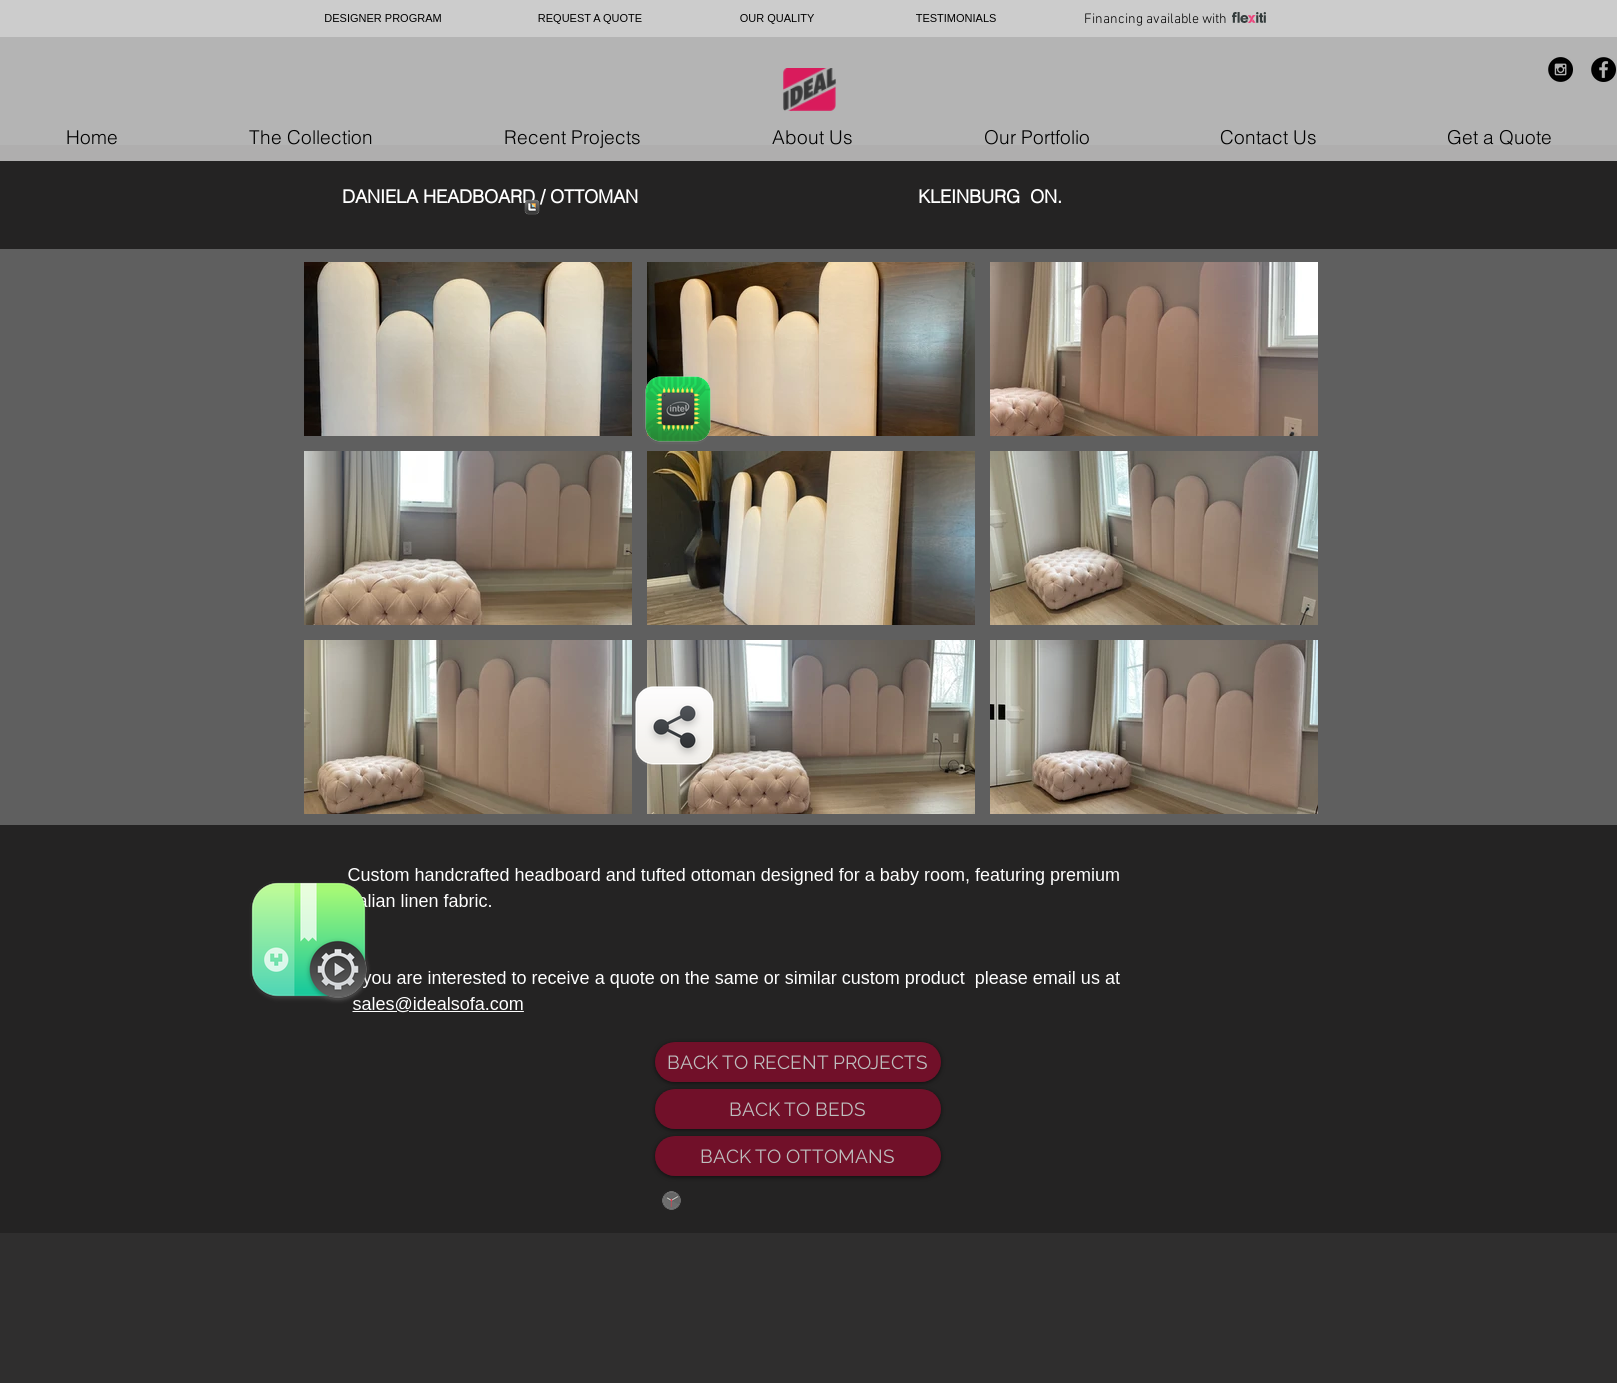 The image size is (1617, 1383). Describe the element at coordinates (674, 725) in the screenshot. I see `open sharing preferences` at that location.